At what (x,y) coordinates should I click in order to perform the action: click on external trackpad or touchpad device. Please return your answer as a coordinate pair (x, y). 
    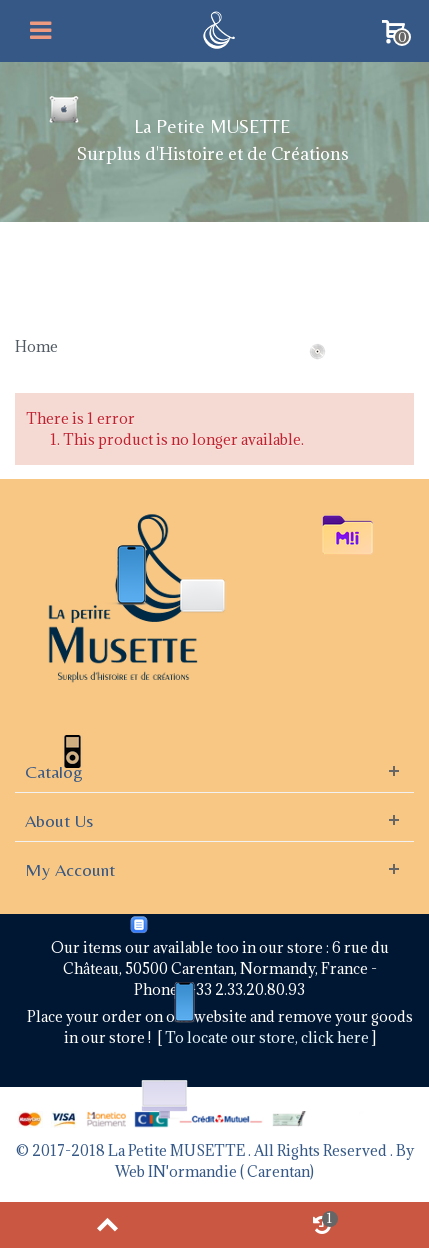
    Looking at the image, I should click on (202, 595).